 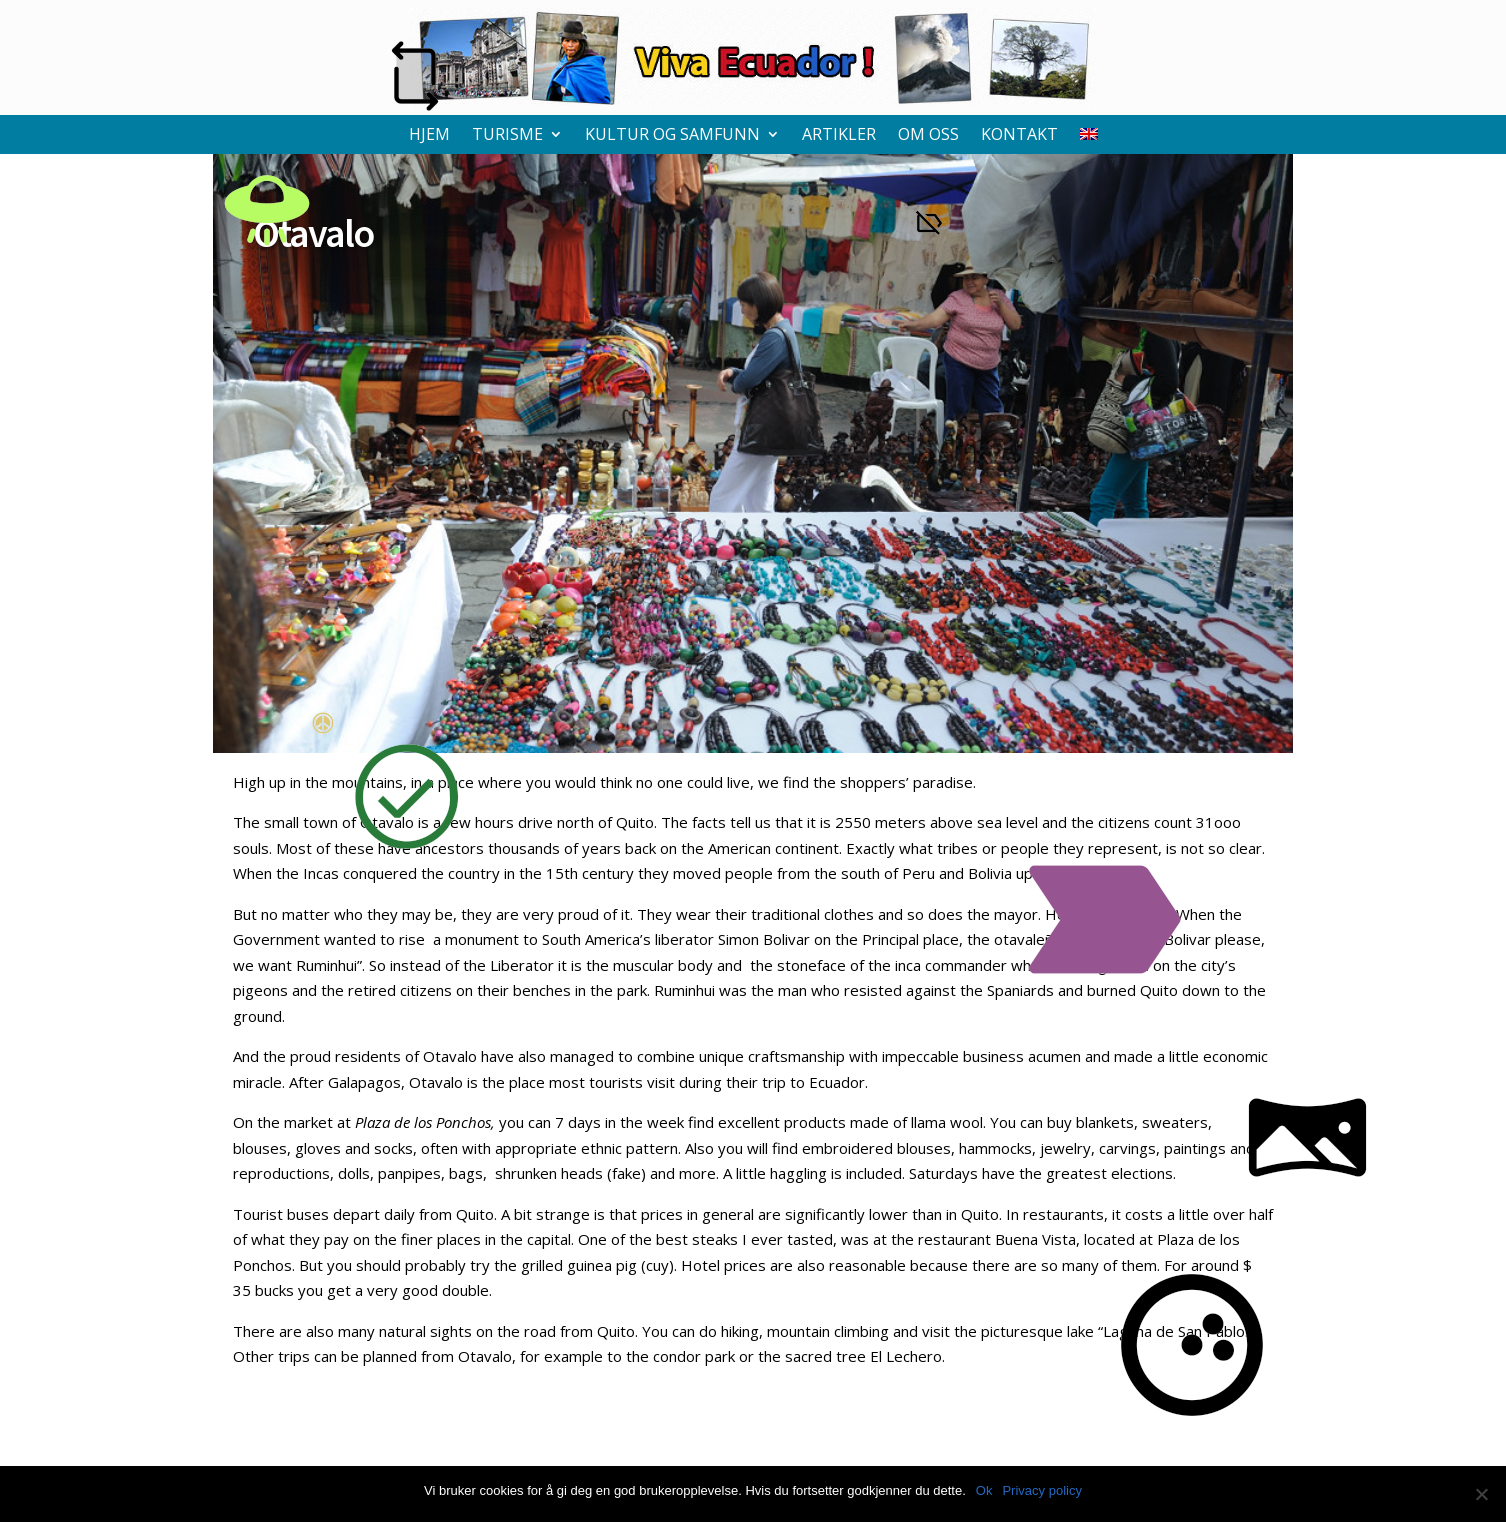 What do you see at coordinates (267, 209) in the screenshot?
I see `access sci-fi or space-themed content` at bounding box center [267, 209].